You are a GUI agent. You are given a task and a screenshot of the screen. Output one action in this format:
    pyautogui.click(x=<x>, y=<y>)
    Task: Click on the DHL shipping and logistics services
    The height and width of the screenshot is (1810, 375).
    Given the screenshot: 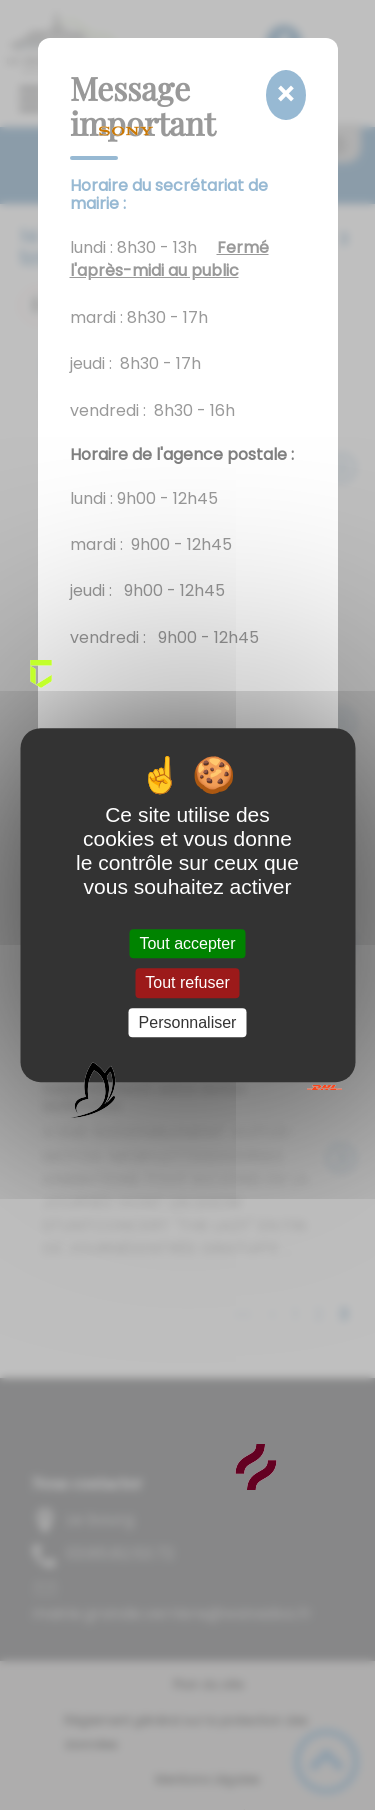 What is the action you would take?
    pyautogui.click(x=324, y=1087)
    